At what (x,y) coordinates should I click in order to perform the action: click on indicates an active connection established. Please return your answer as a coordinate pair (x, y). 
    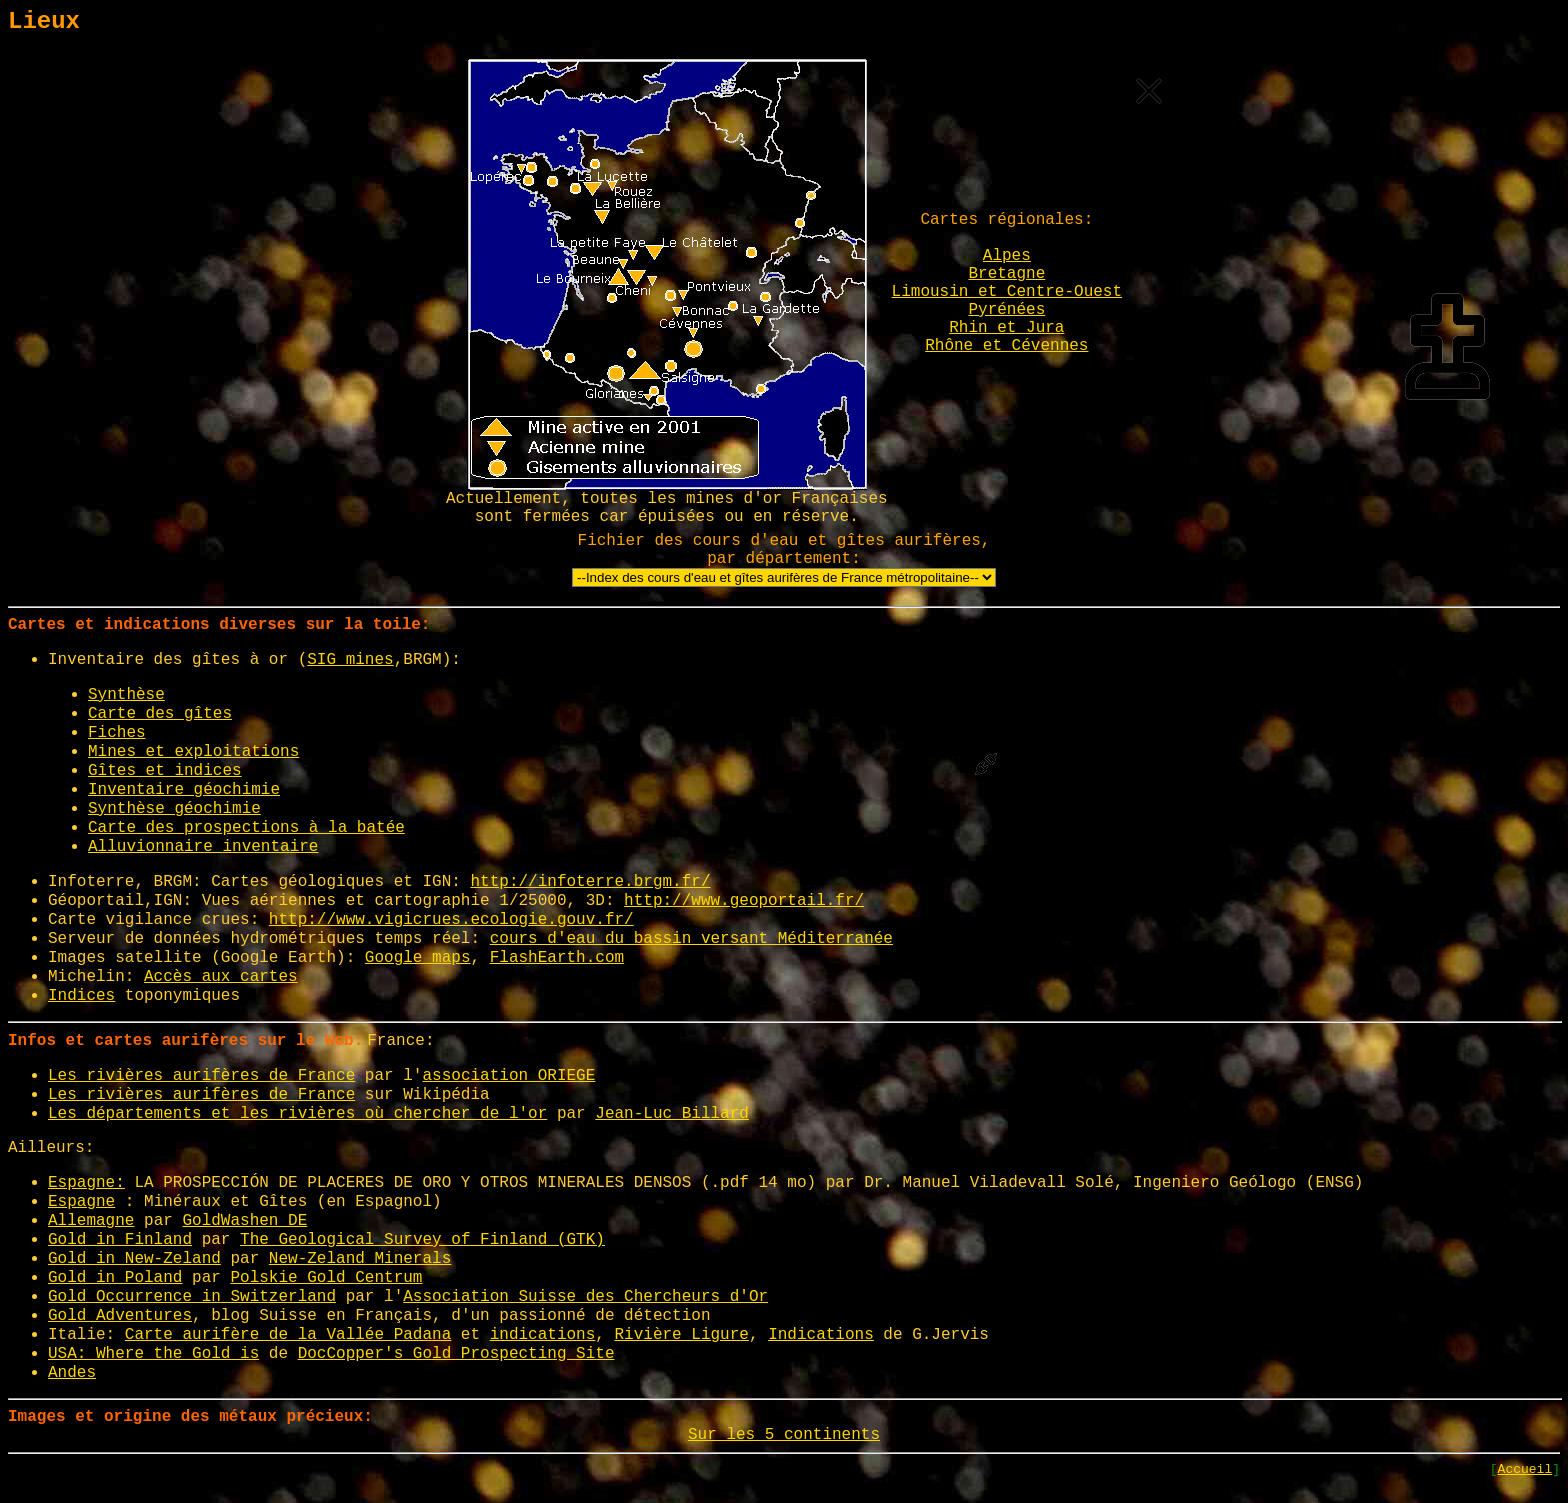
    Looking at the image, I should click on (986, 764).